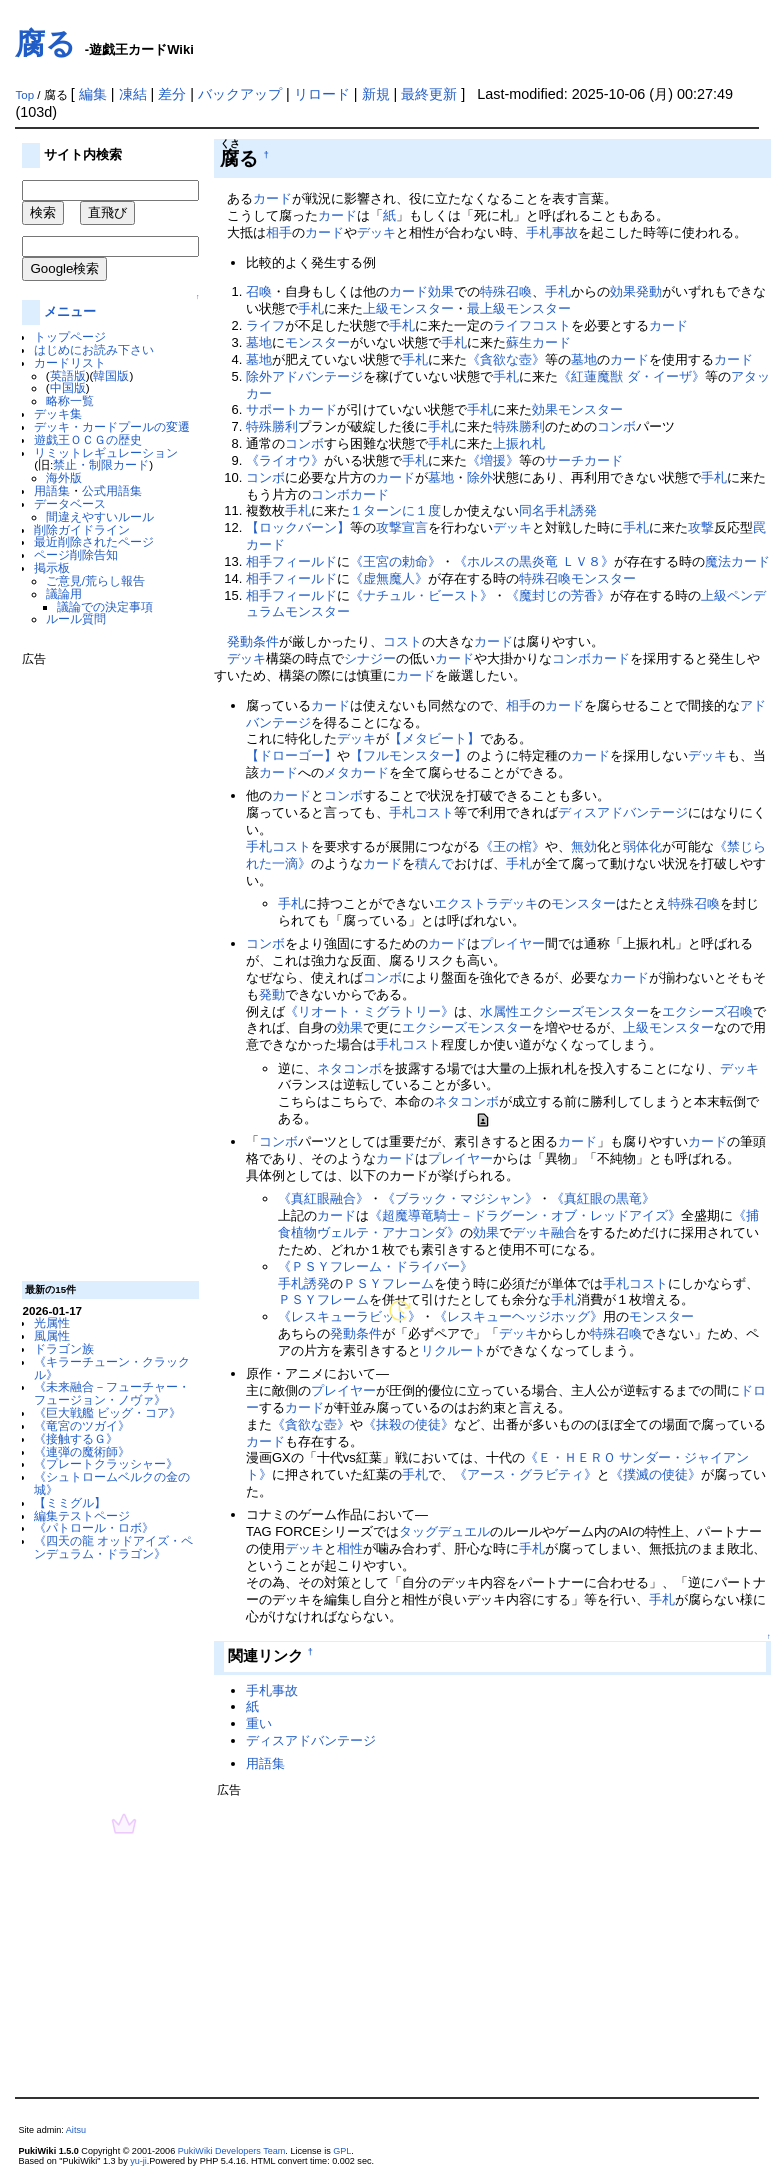  What do you see at coordinates (124, 1825) in the screenshot?
I see `indicates premium or pro membership status` at bounding box center [124, 1825].